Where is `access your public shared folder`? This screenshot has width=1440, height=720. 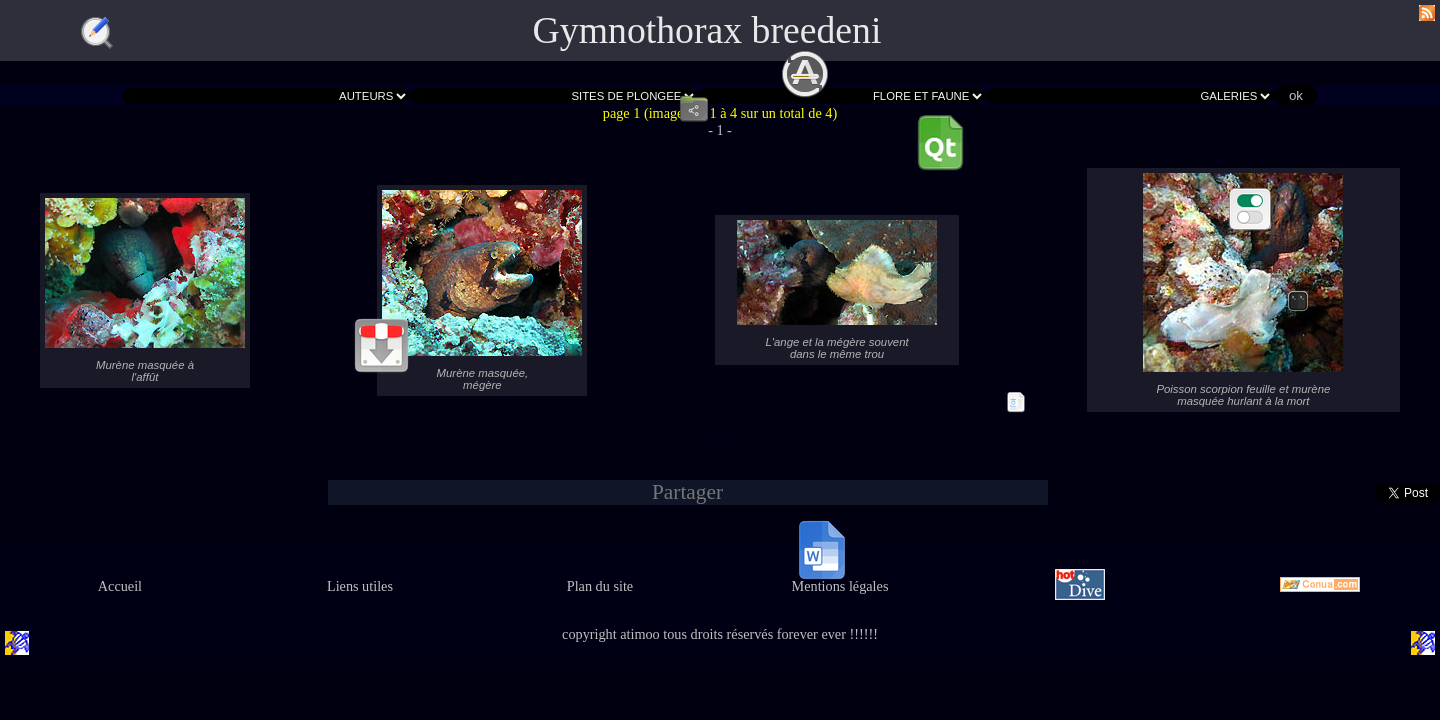
access your public shared folder is located at coordinates (694, 108).